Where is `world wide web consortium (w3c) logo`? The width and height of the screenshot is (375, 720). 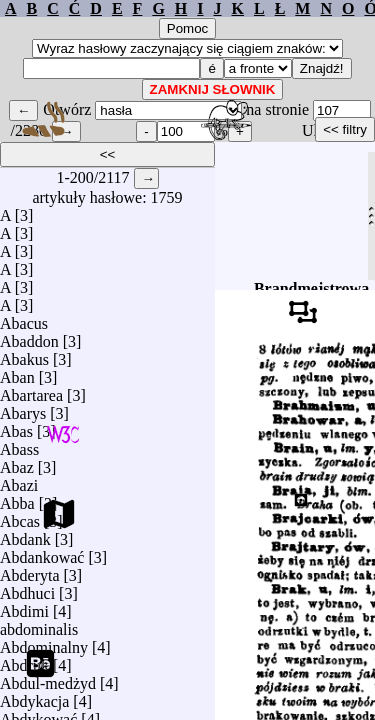
world wide web consortium (w3c) logo is located at coordinates (63, 434).